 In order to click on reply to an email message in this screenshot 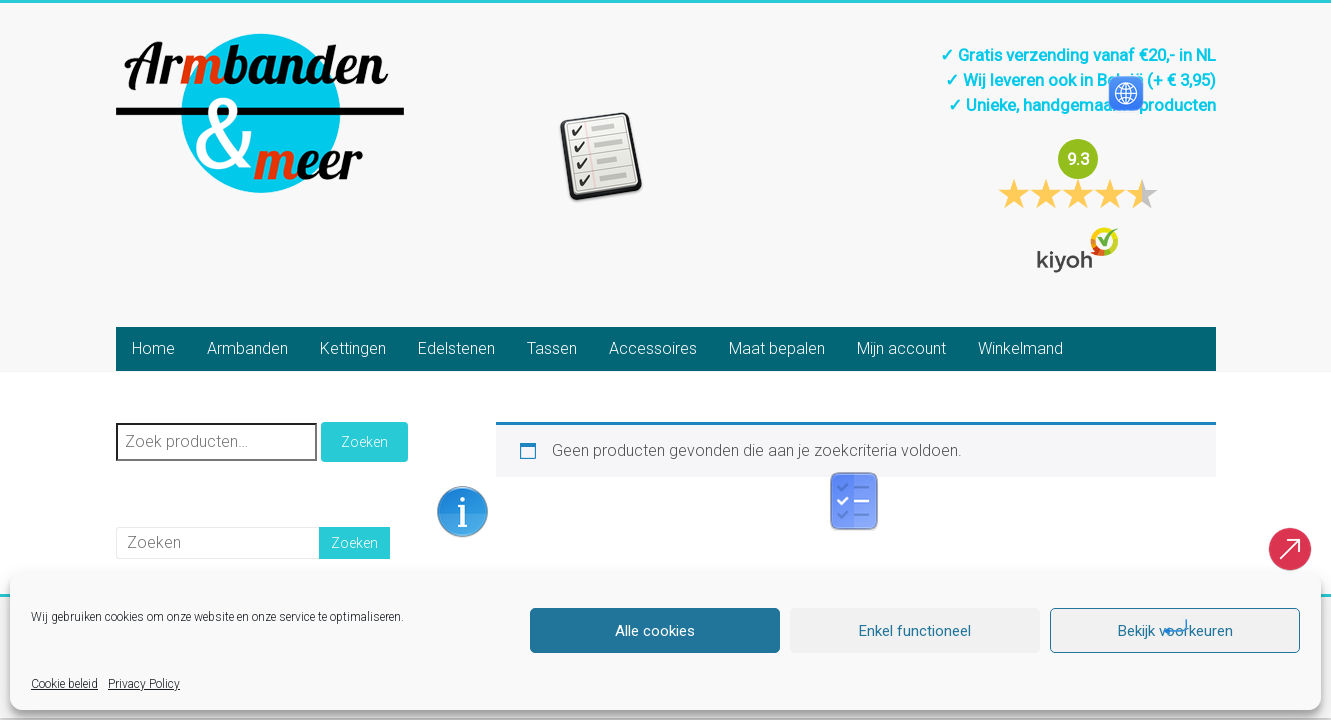, I will do `click(1174, 625)`.